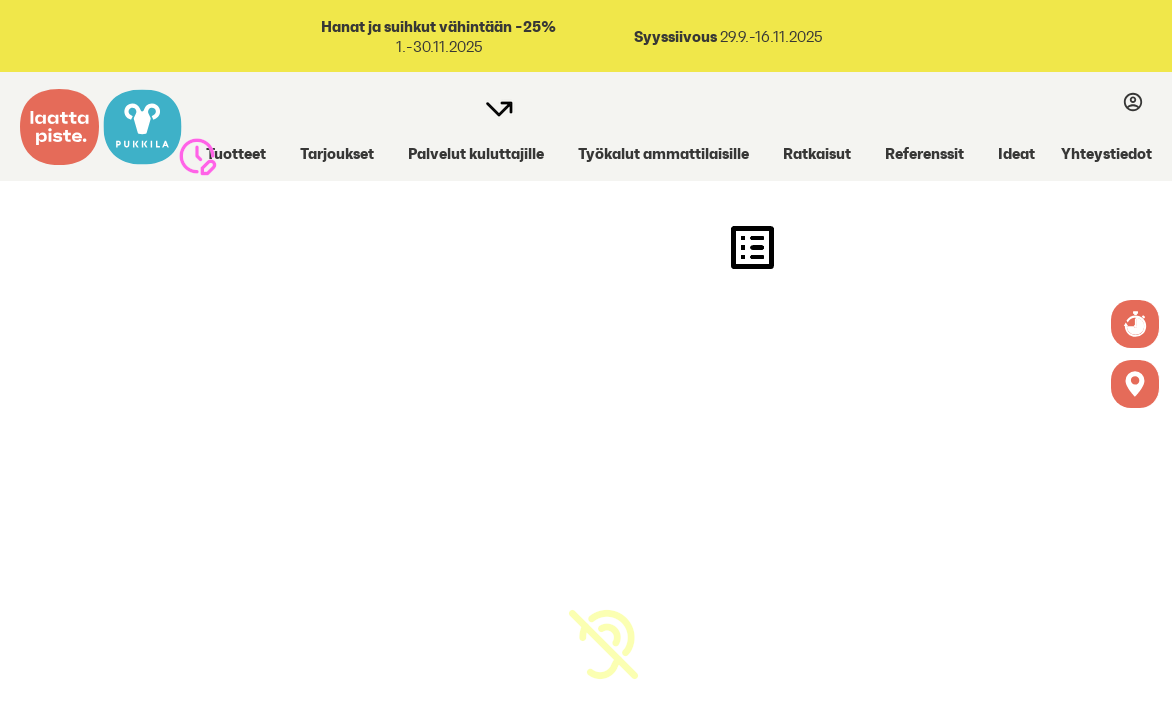 The width and height of the screenshot is (1172, 720). Describe the element at coordinates (603, 644) in the screenshot. I see `mute audio or disable listening` at that location.